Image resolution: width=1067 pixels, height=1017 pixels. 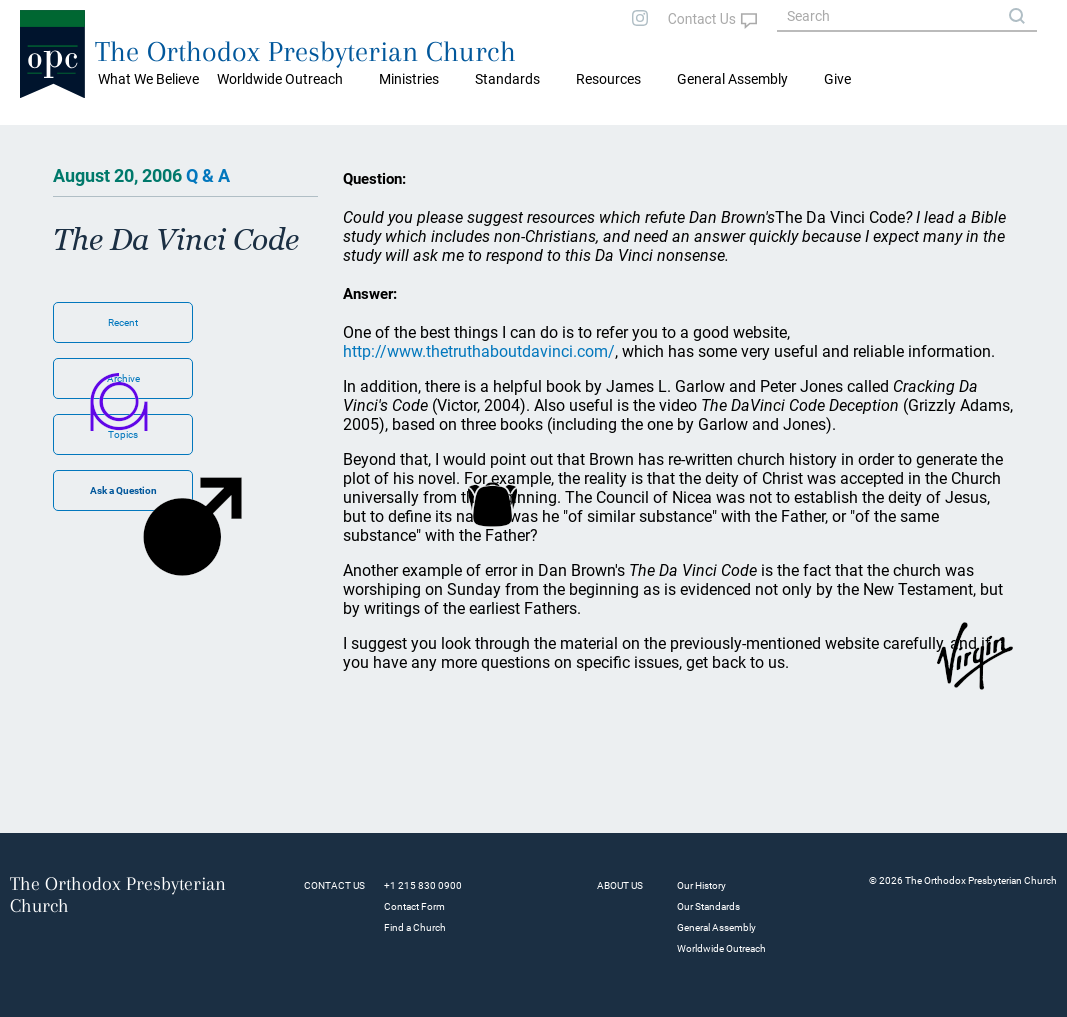 I want to click on visit showwcase developer portfolio platform, so click(x=492, y=504).